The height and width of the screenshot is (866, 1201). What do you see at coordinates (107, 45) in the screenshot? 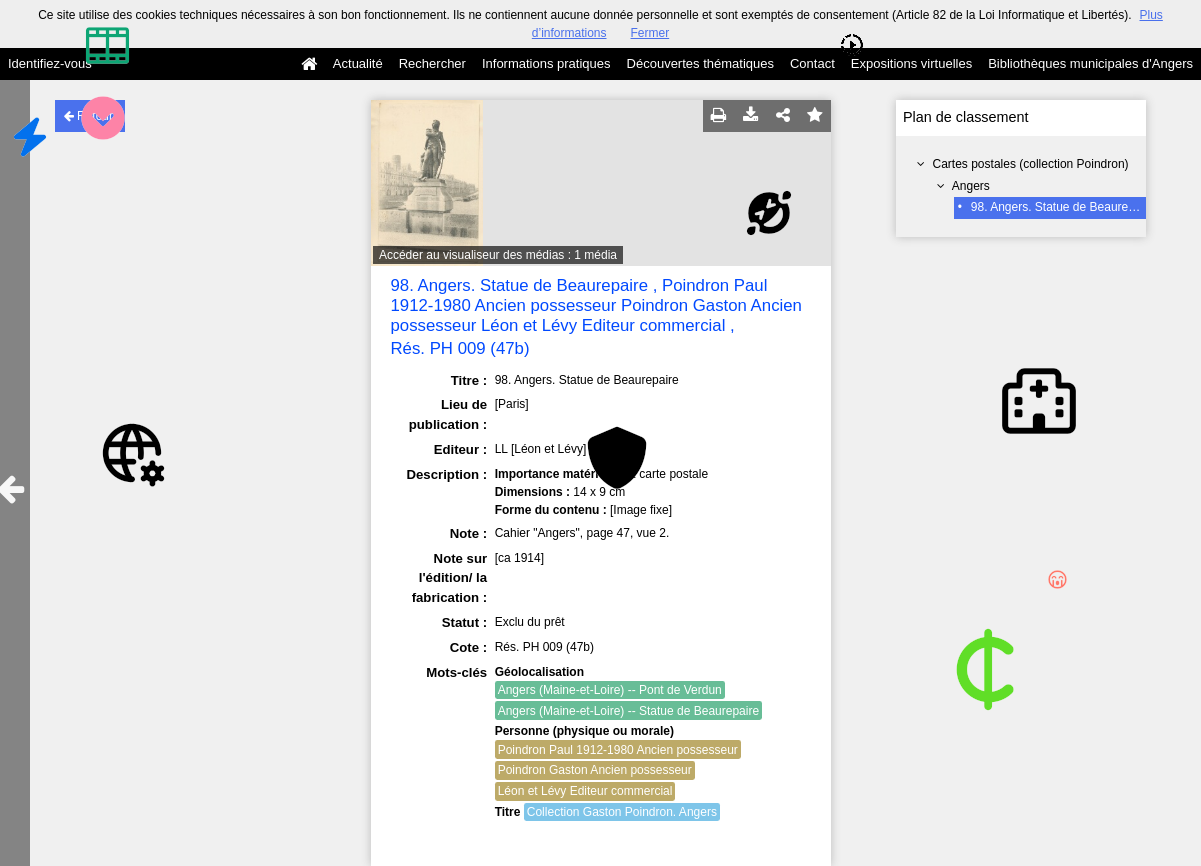
I see `view video or film content` at bounding box center [107, 45].